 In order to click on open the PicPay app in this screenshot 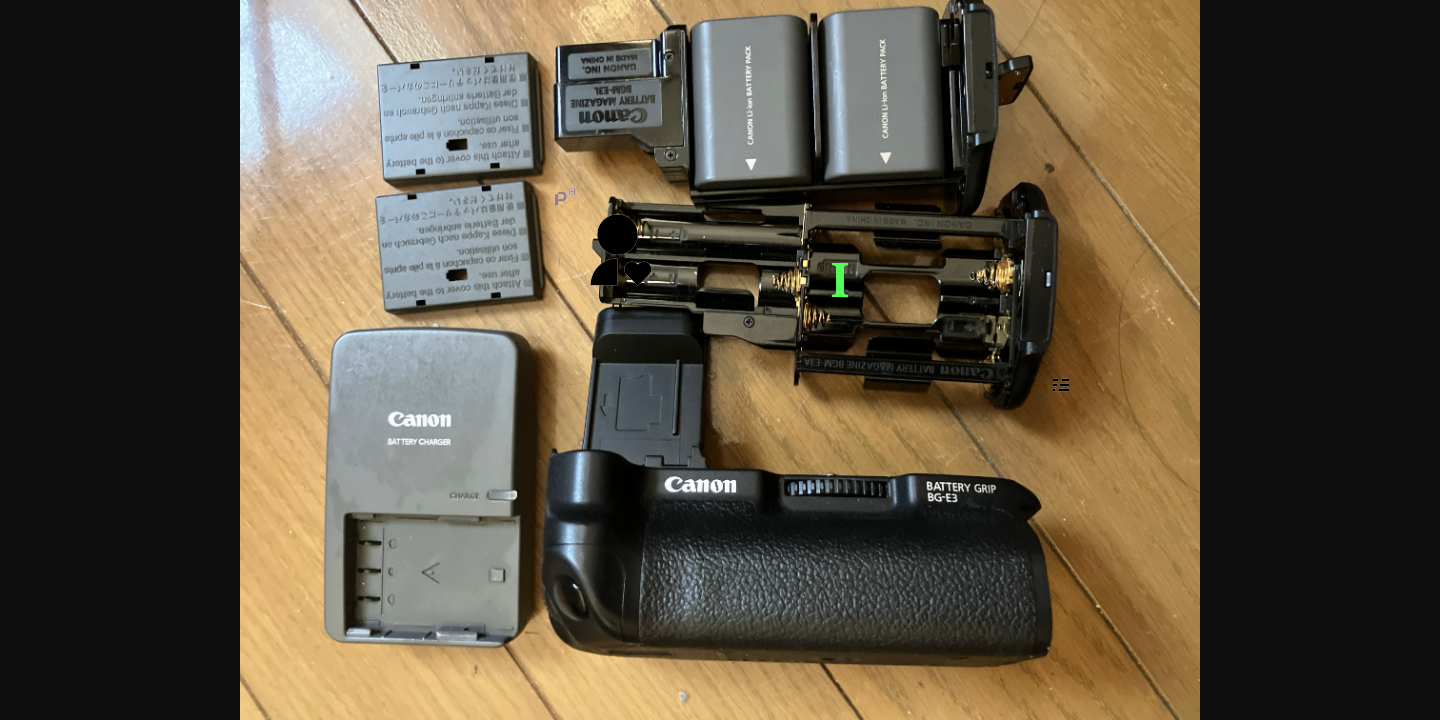, I will do `click(565, 197)`.